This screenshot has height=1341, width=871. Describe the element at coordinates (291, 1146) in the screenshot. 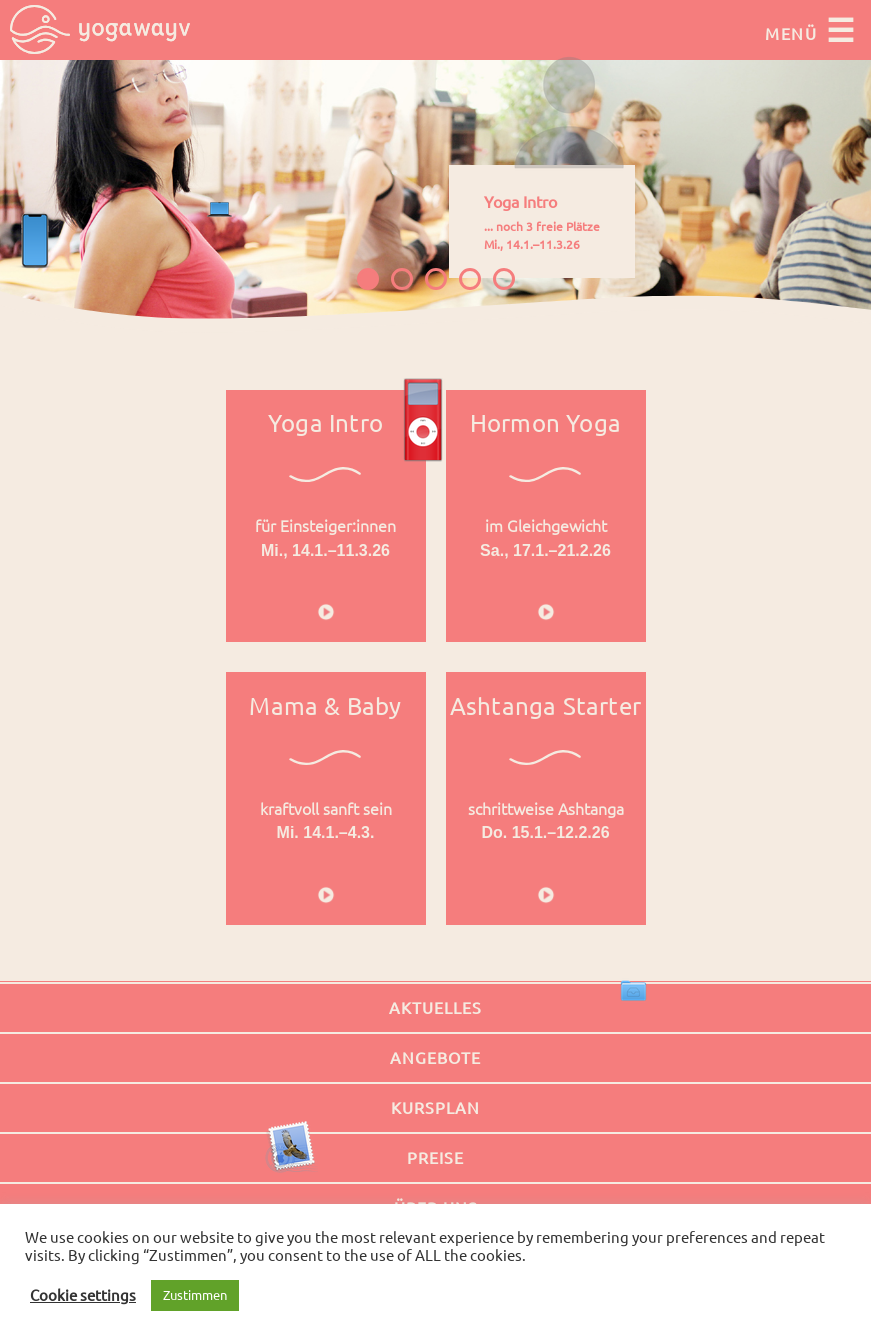

I see `open mail preferences or settings` at that location.